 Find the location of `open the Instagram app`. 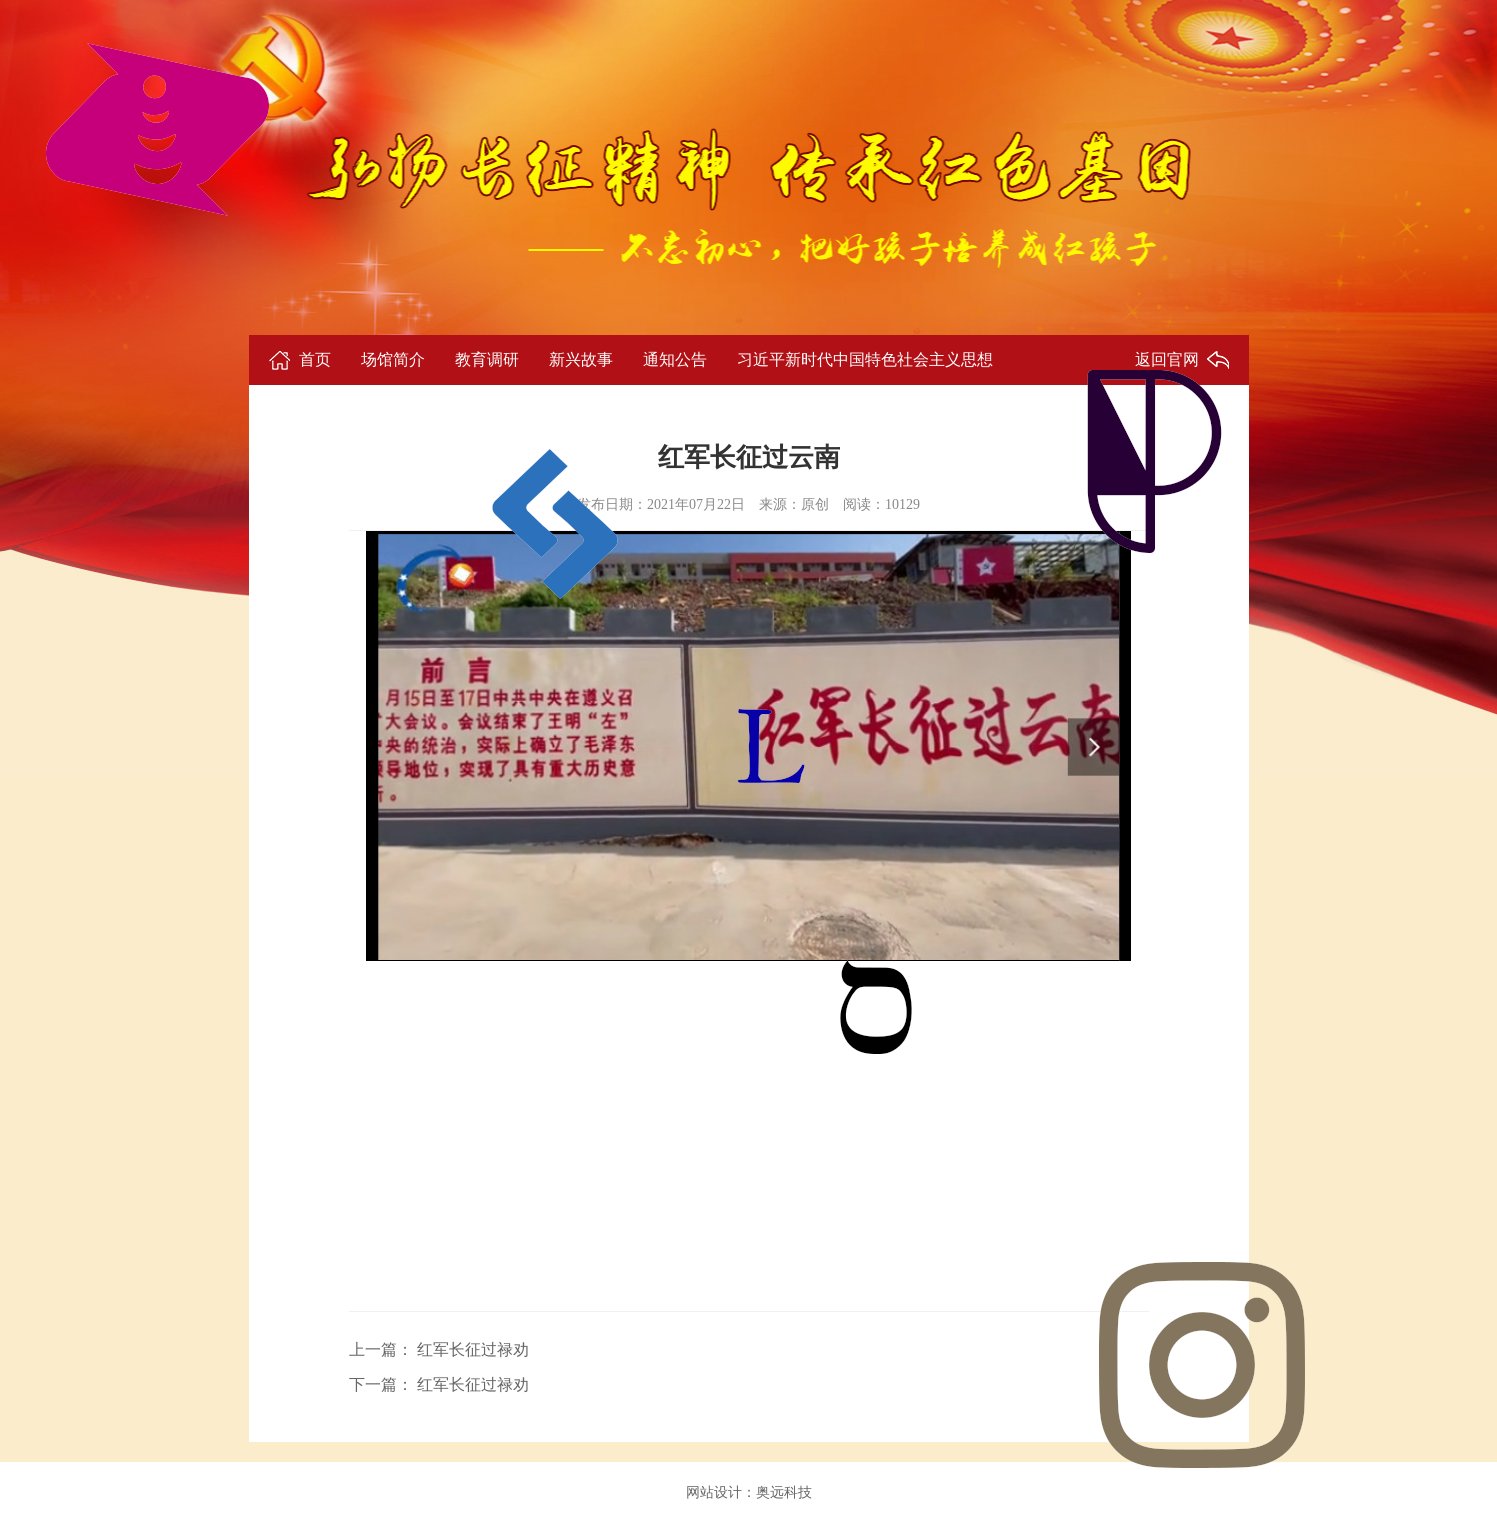

open the Instagram app is located at coordinates (1202, 1365).